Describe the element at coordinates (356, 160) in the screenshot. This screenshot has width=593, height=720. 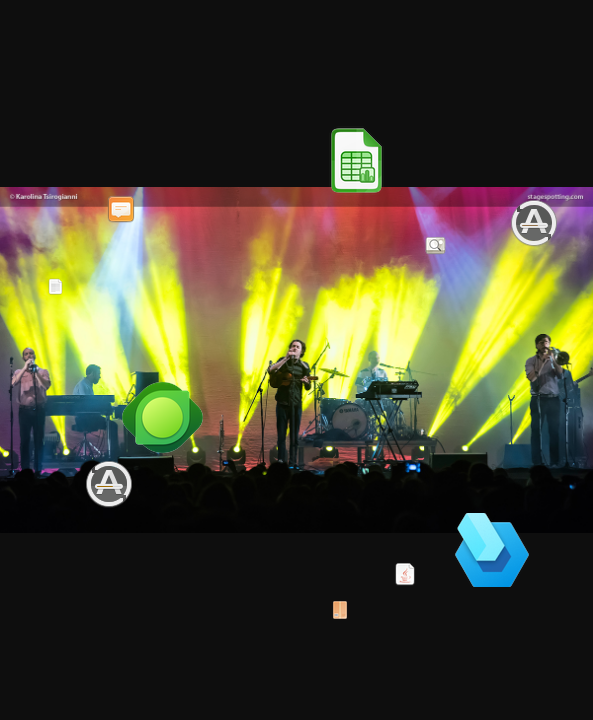
I see `libreoffice calc spreadsheet template file` at that location.